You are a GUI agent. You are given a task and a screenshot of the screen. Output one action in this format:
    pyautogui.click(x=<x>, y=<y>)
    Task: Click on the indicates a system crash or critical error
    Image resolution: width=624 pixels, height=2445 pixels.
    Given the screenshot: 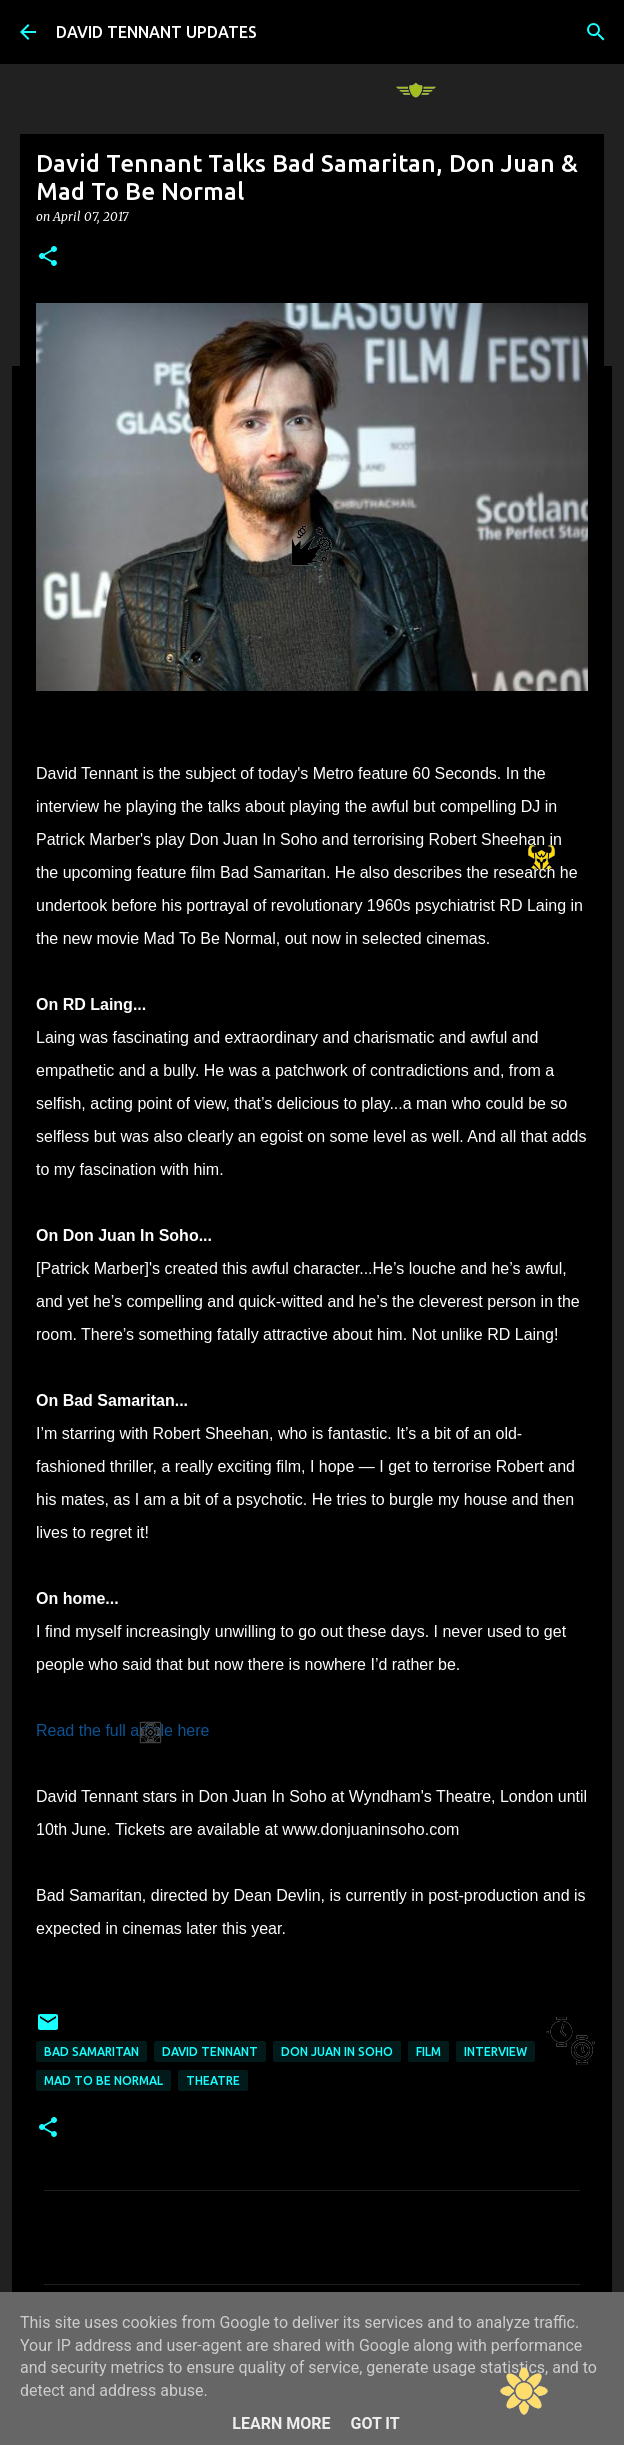 What is the action you would take?
    pyautogui.click(x=312, y=545)
    